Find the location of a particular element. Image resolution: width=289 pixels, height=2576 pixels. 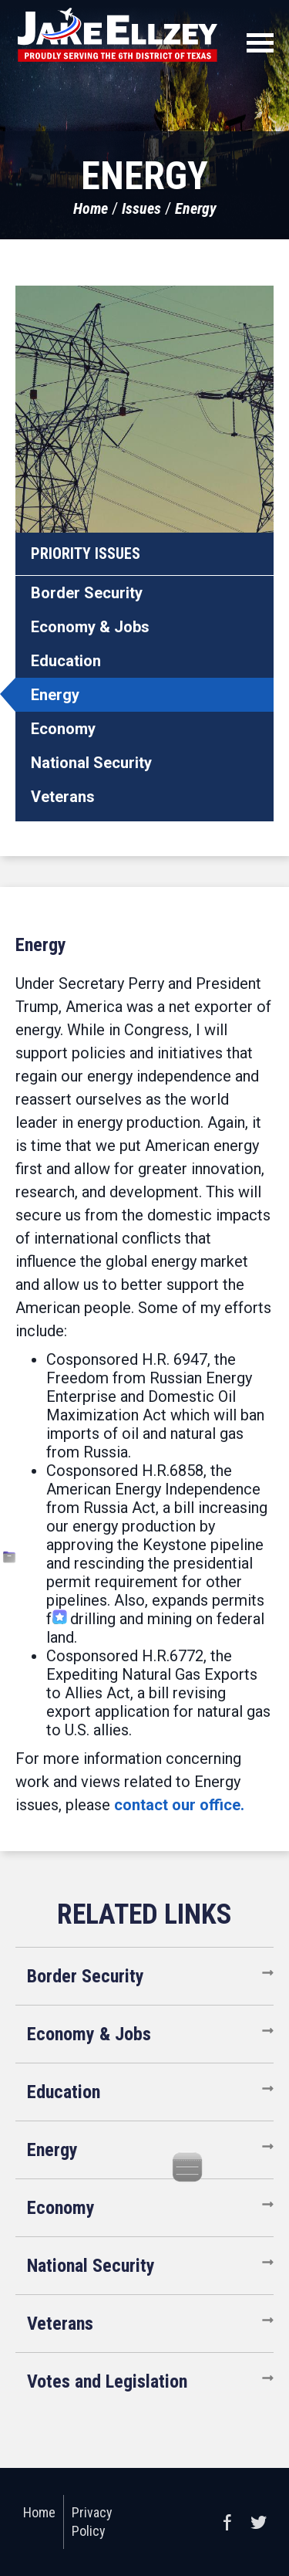

open the notes app is located at coordinates (187, 2167).